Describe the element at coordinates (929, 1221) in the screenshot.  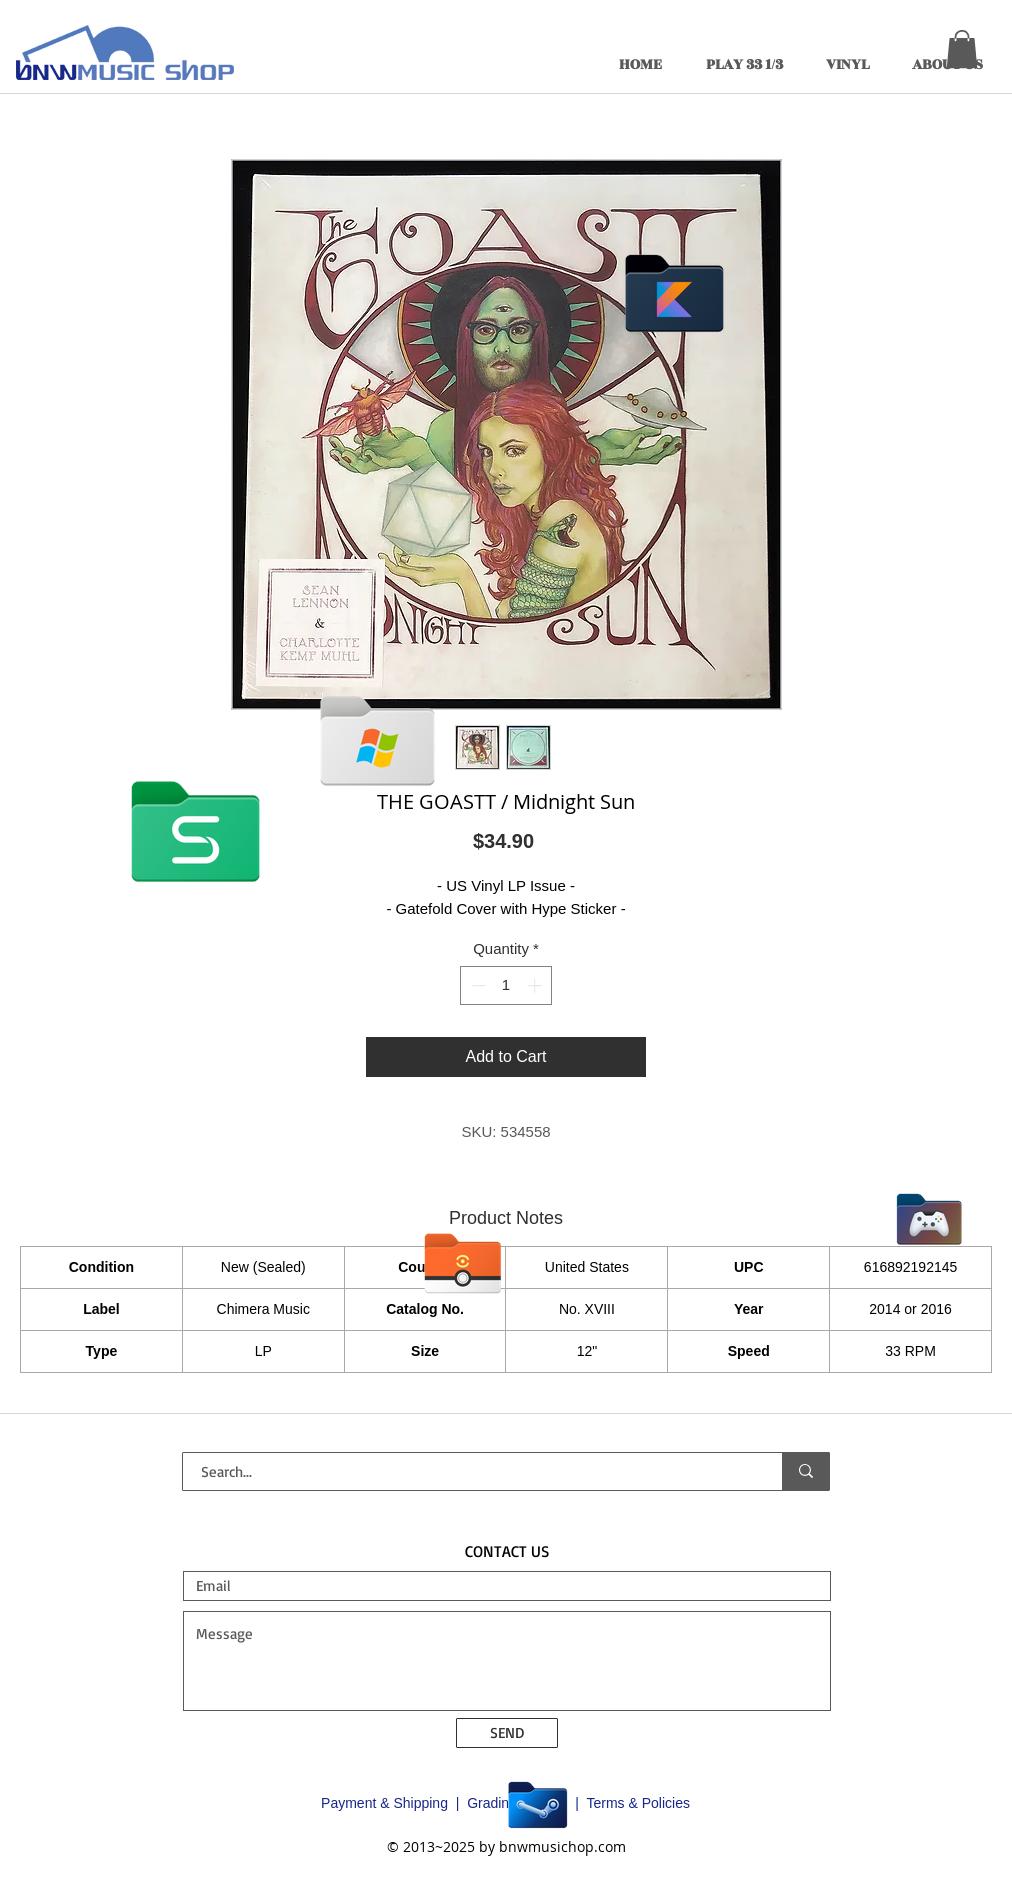
I see `open microsoft games folder` at that location.